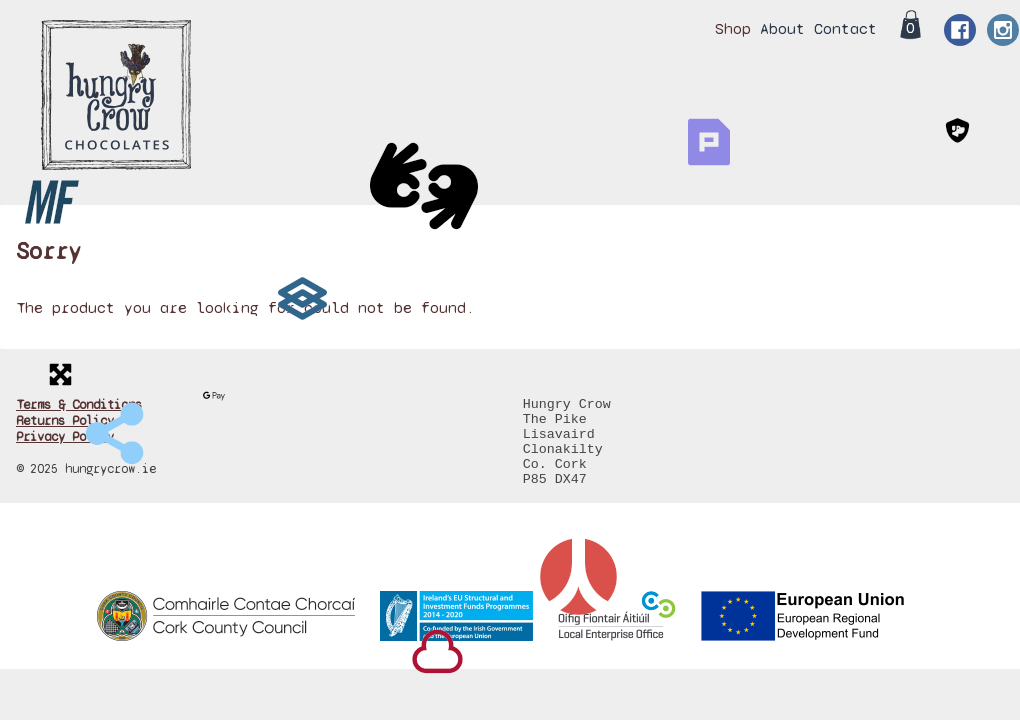  Describe the element at coordinates (60, 374) in the screenshot. I see `maximize window to full screen` at that location.